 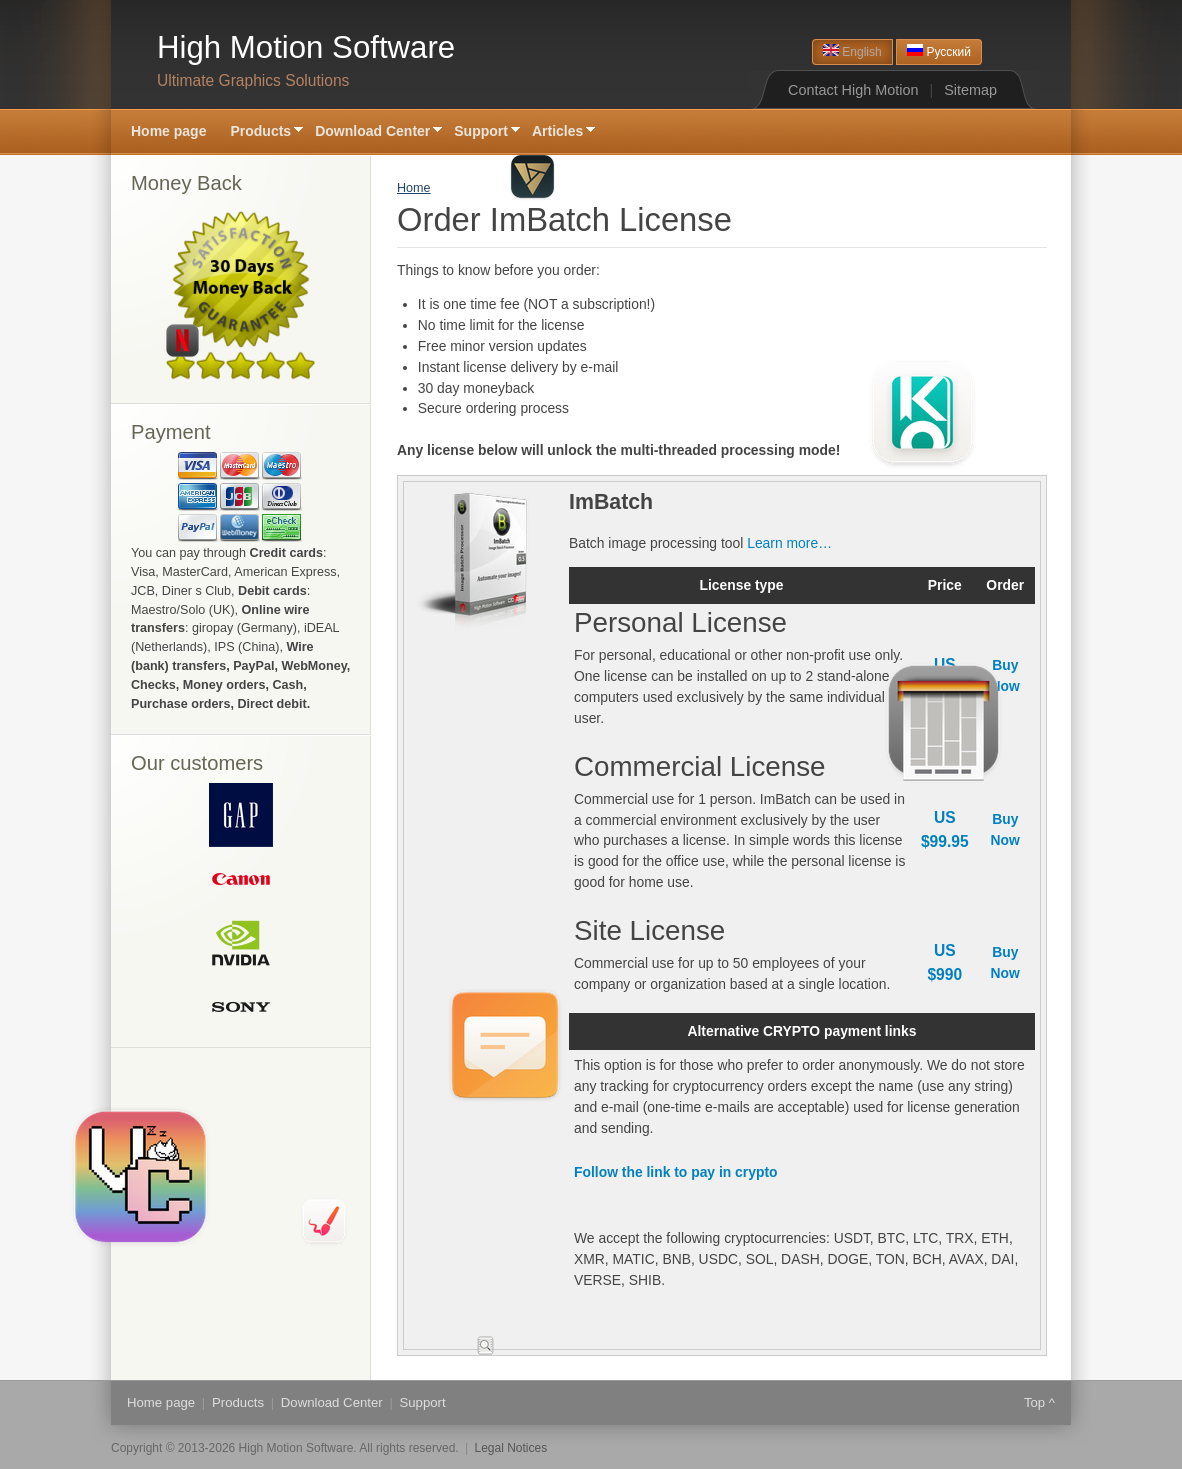 I want to click on open empathy messaging app, so click(x=505, y=1045).